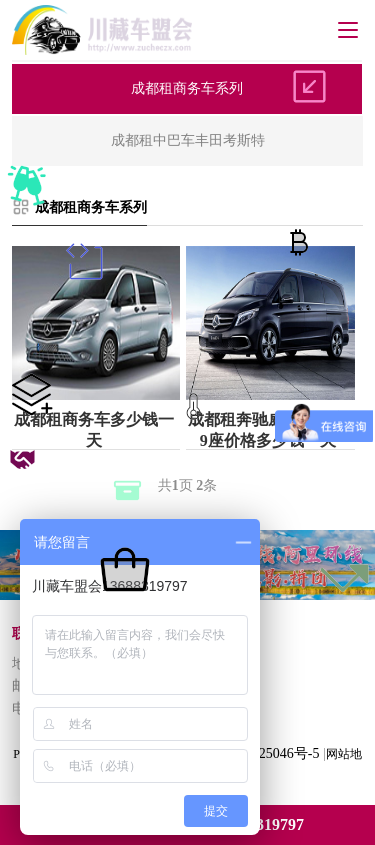 This screenshot has height=845, width=375. Describe the element at coordinates (193, 406) in the screenshot. I see `view current temperature` at that location.